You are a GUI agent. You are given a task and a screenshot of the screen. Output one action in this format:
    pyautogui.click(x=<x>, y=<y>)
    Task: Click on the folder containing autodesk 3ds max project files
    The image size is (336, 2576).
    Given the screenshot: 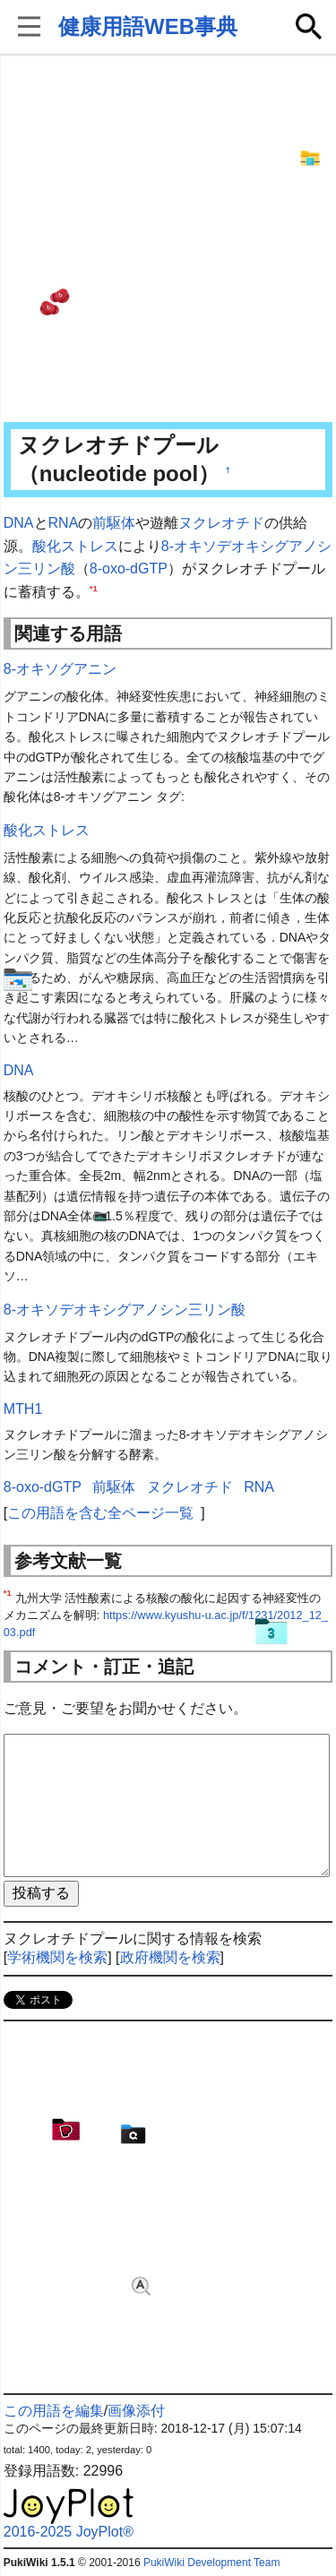 What is the action you would take?
    pyautogui.click(x=271, y=1632)
    